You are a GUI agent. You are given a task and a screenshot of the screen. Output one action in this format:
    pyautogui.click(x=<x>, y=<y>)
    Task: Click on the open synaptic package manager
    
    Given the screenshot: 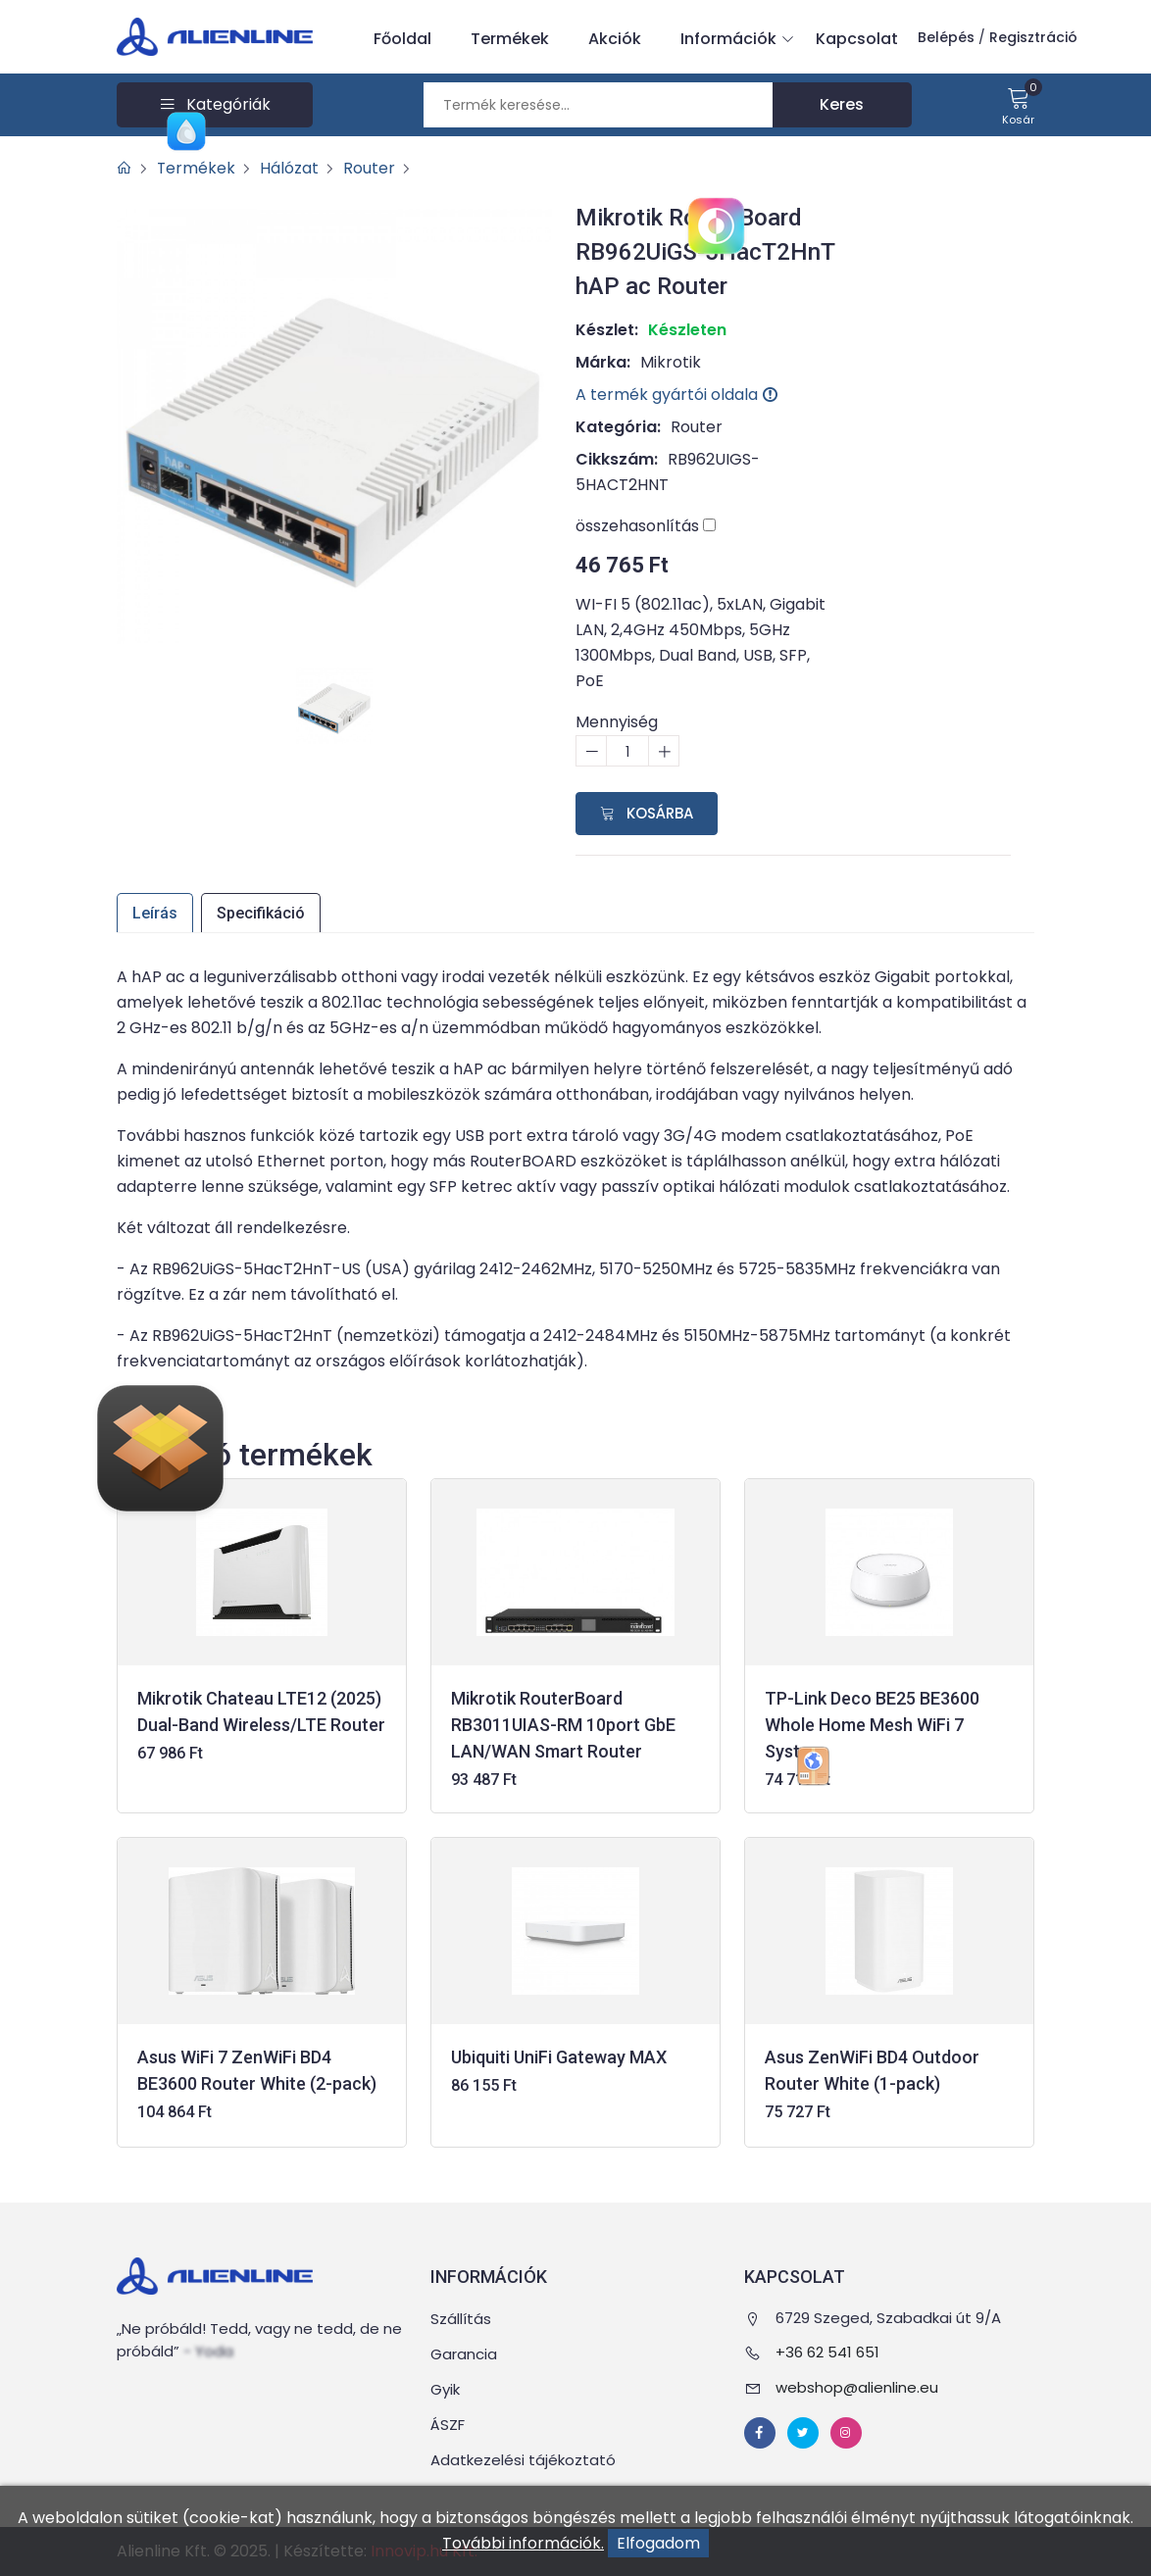 What is the action you would take?
    pyautogui.click(x=160, y=1448)
    